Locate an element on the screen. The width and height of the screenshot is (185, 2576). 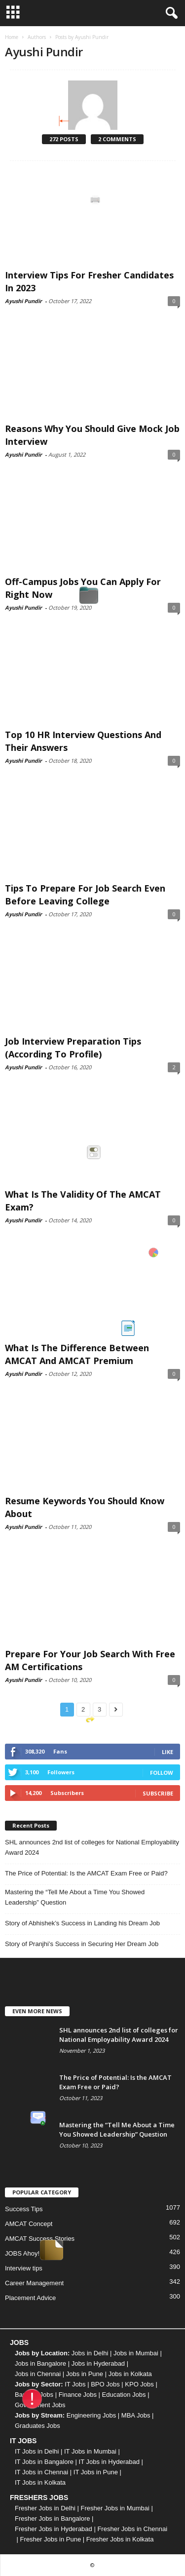
change desktop wallpaper settings is located at coordinates (51, 2249).